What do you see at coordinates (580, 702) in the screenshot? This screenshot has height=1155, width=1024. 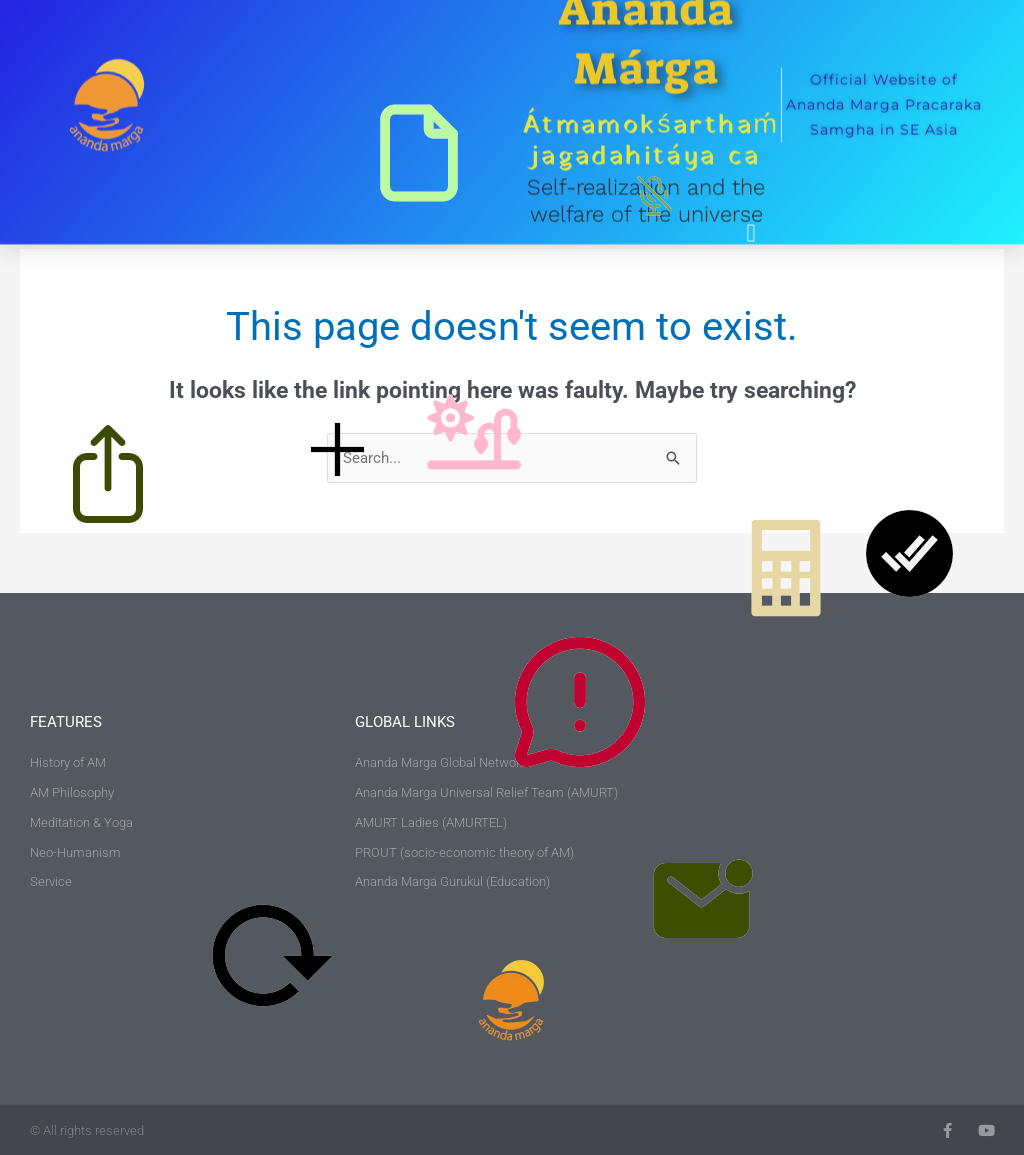 I see `message with a warning or alert` at bounding box center [580, 702].